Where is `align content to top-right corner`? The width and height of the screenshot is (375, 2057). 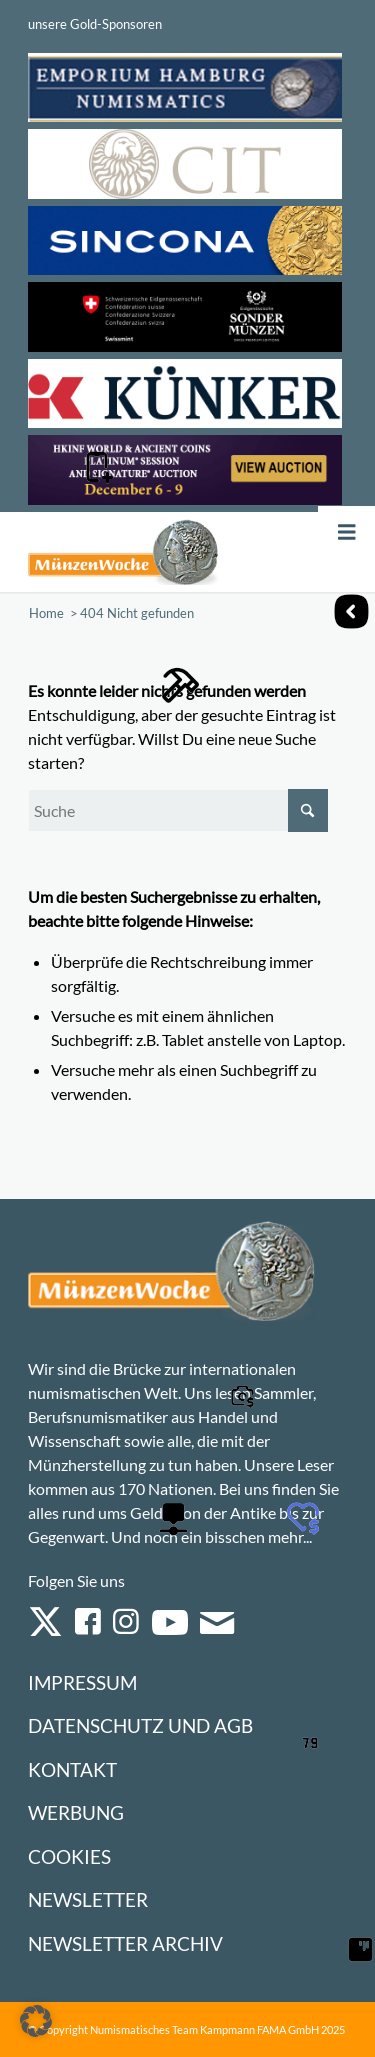 align content to top-right corner is located at coordinates (360, 1949).